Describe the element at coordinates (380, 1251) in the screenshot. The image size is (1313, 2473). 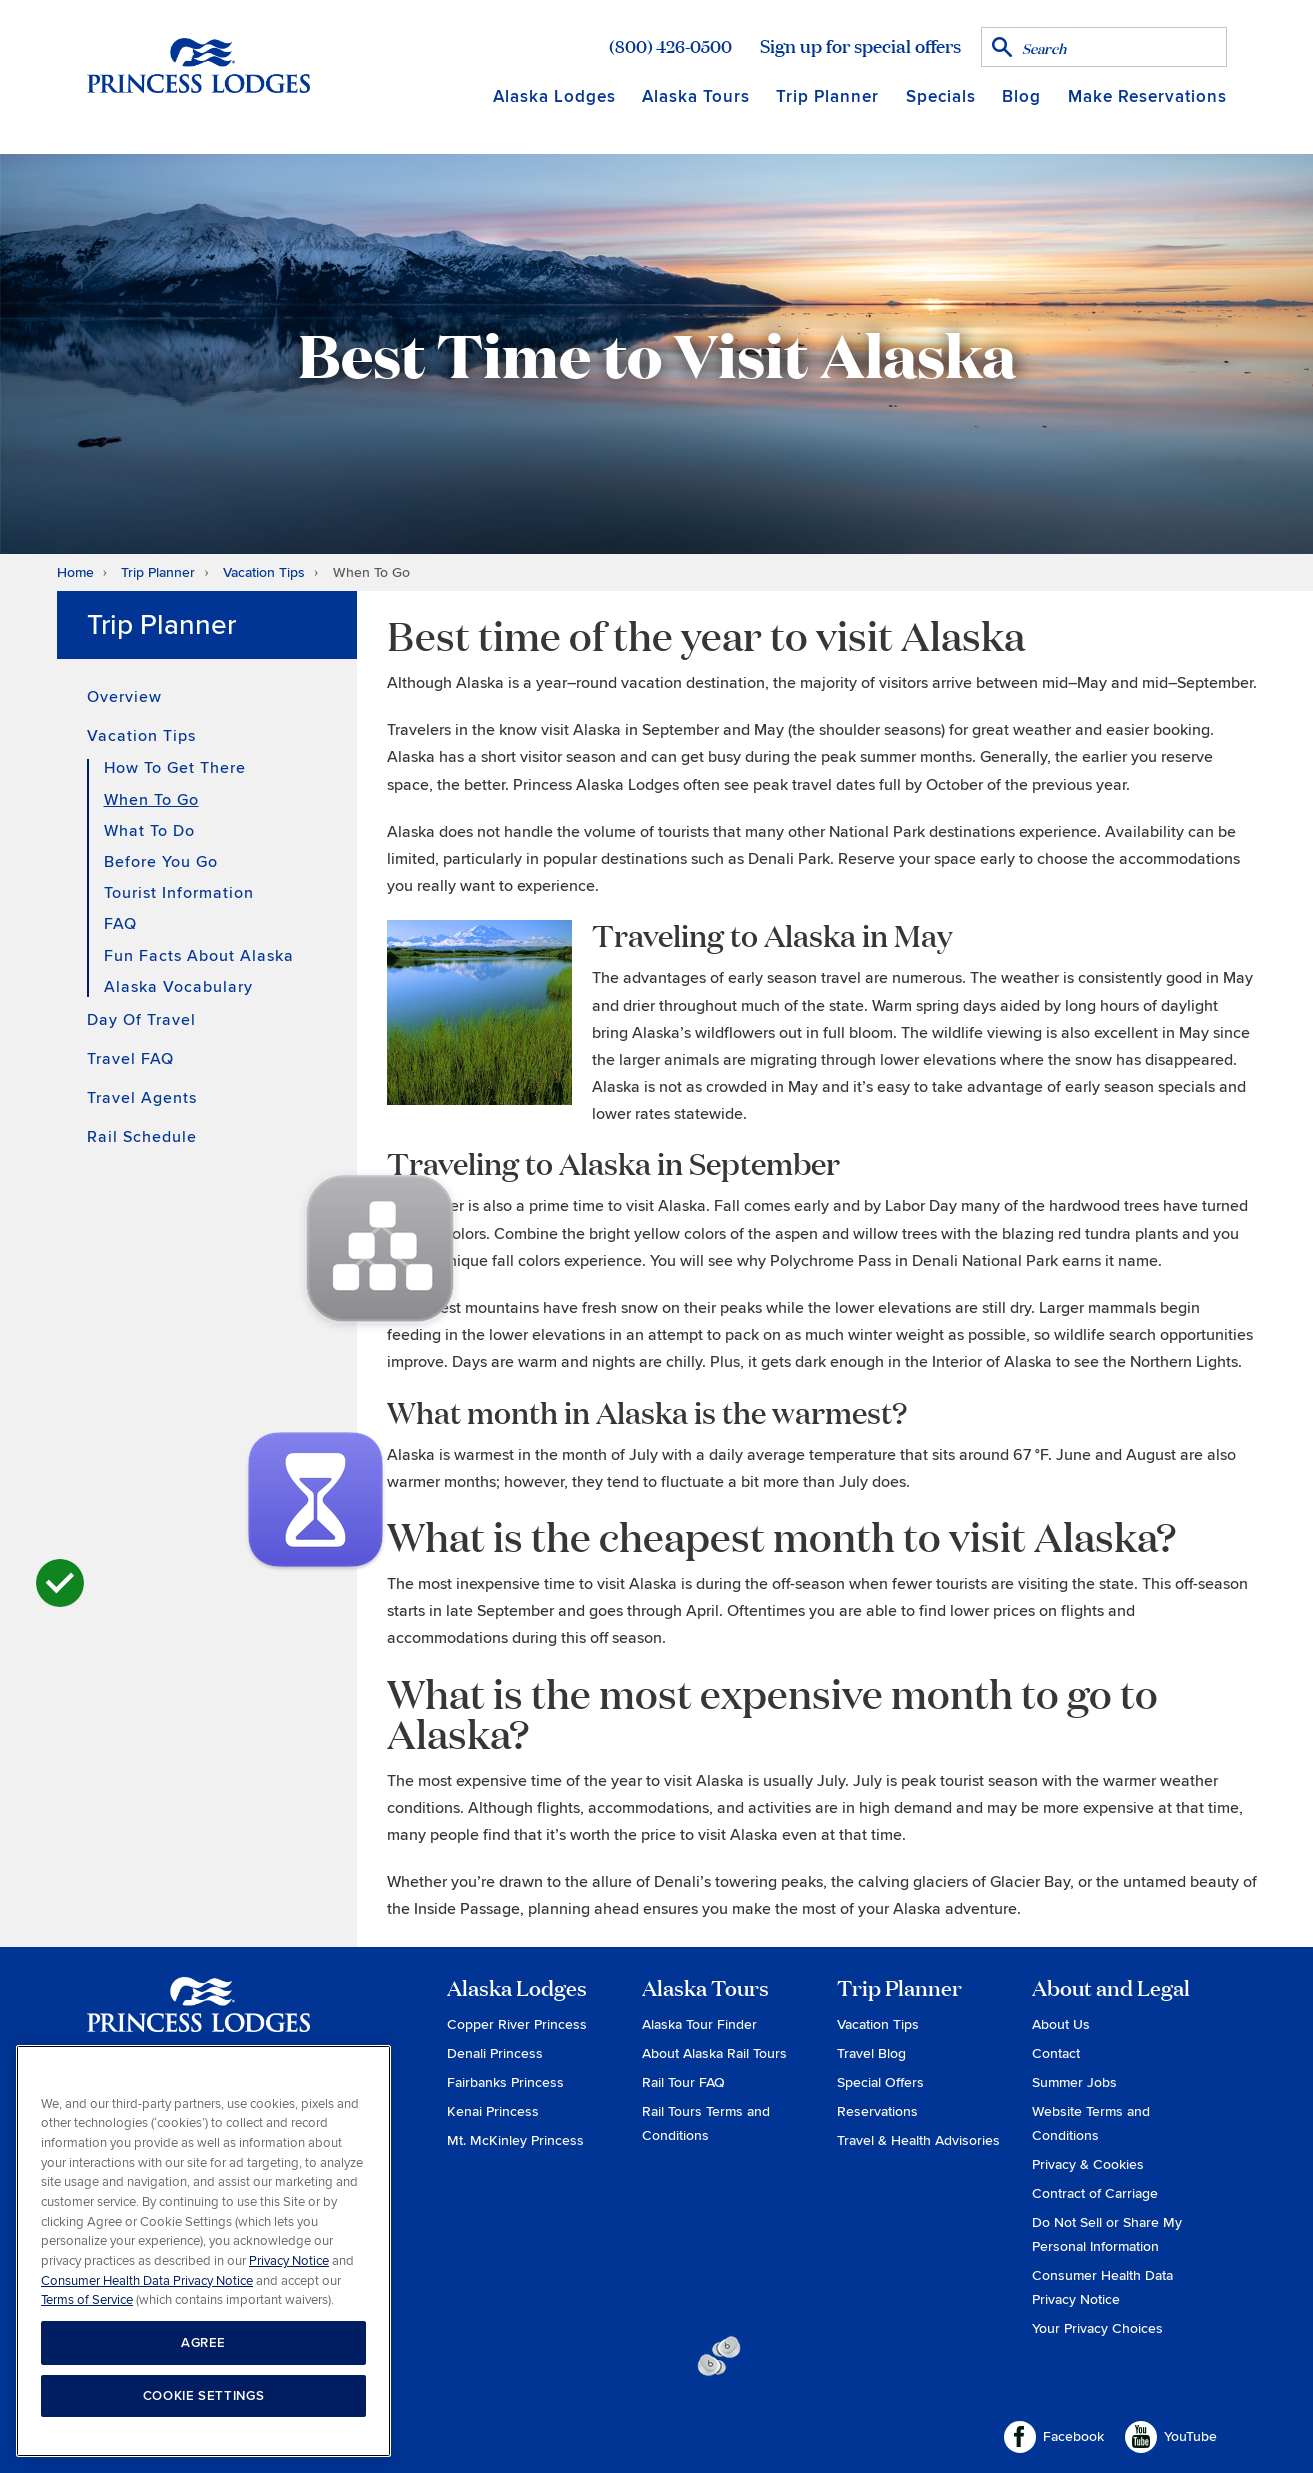
I see `view connected devices hierarchy` at that location.